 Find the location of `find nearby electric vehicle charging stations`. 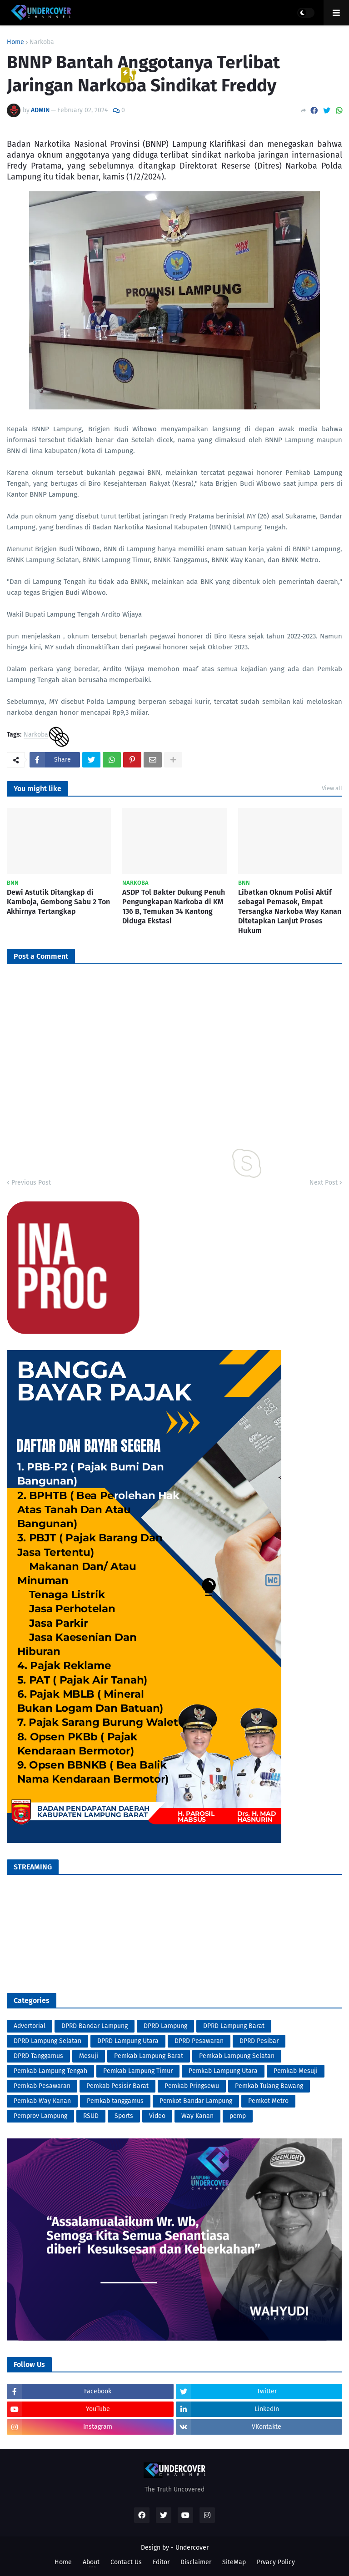

find nearby electric vehicle charging stations is located at coordinates (128, 75).